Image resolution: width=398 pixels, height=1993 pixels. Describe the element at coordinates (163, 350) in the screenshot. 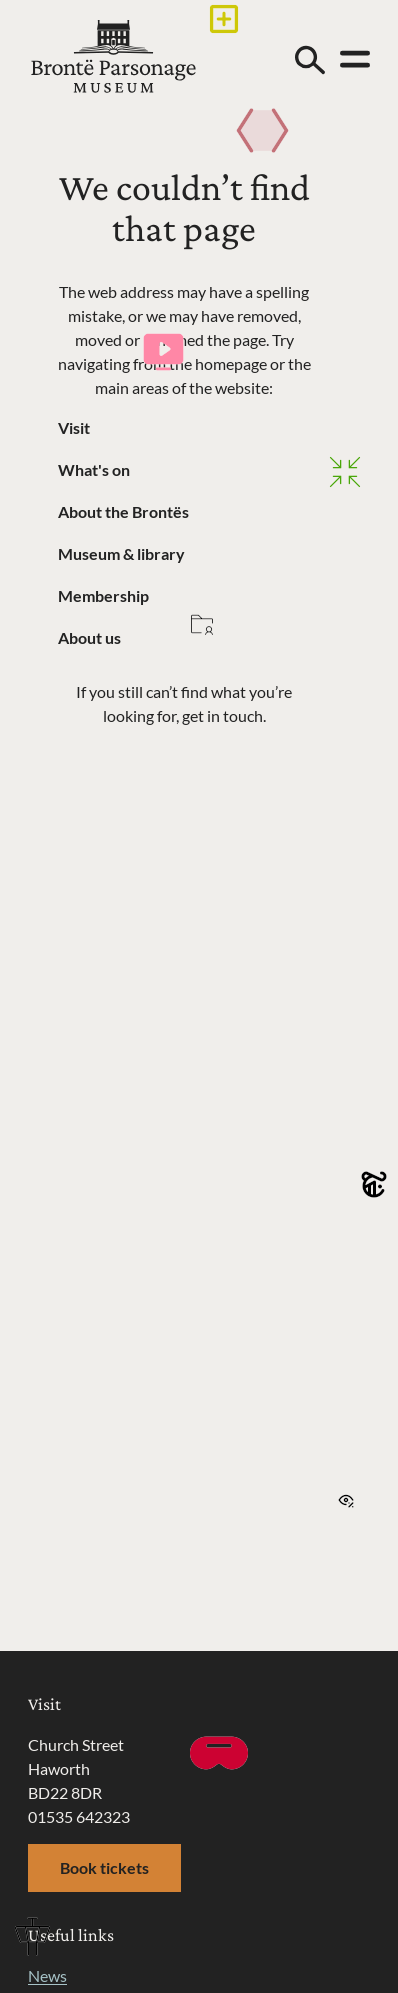

I see `play video on display` at that location.